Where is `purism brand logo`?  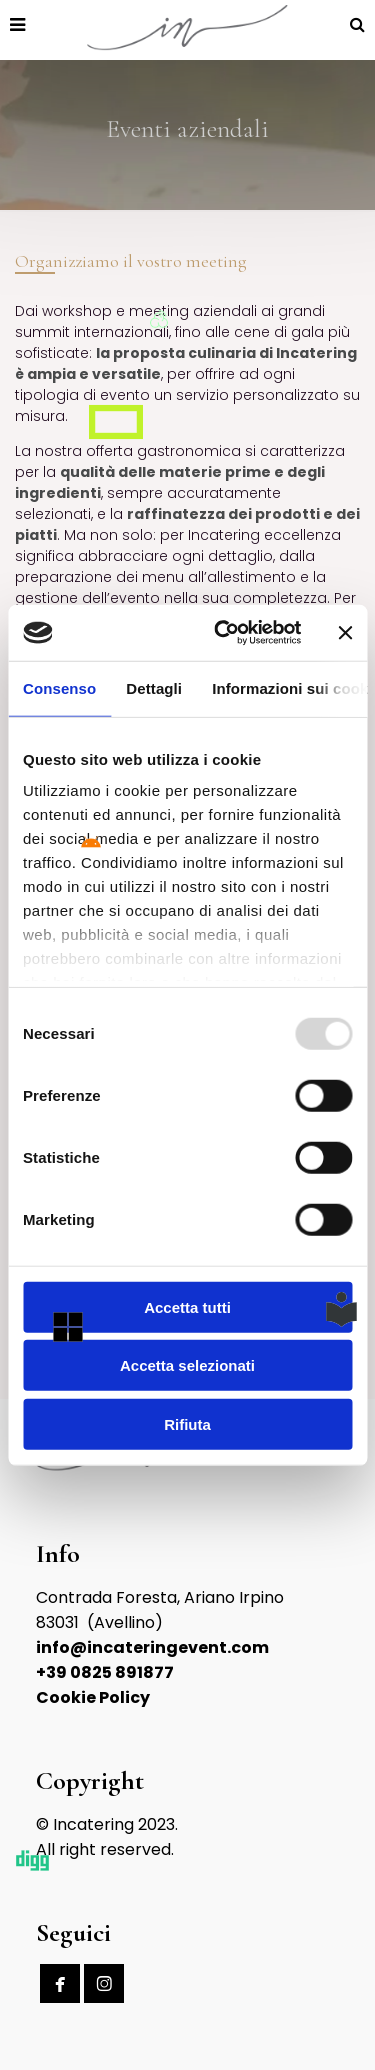 purism brand logo is located at coordinates (116, 422).